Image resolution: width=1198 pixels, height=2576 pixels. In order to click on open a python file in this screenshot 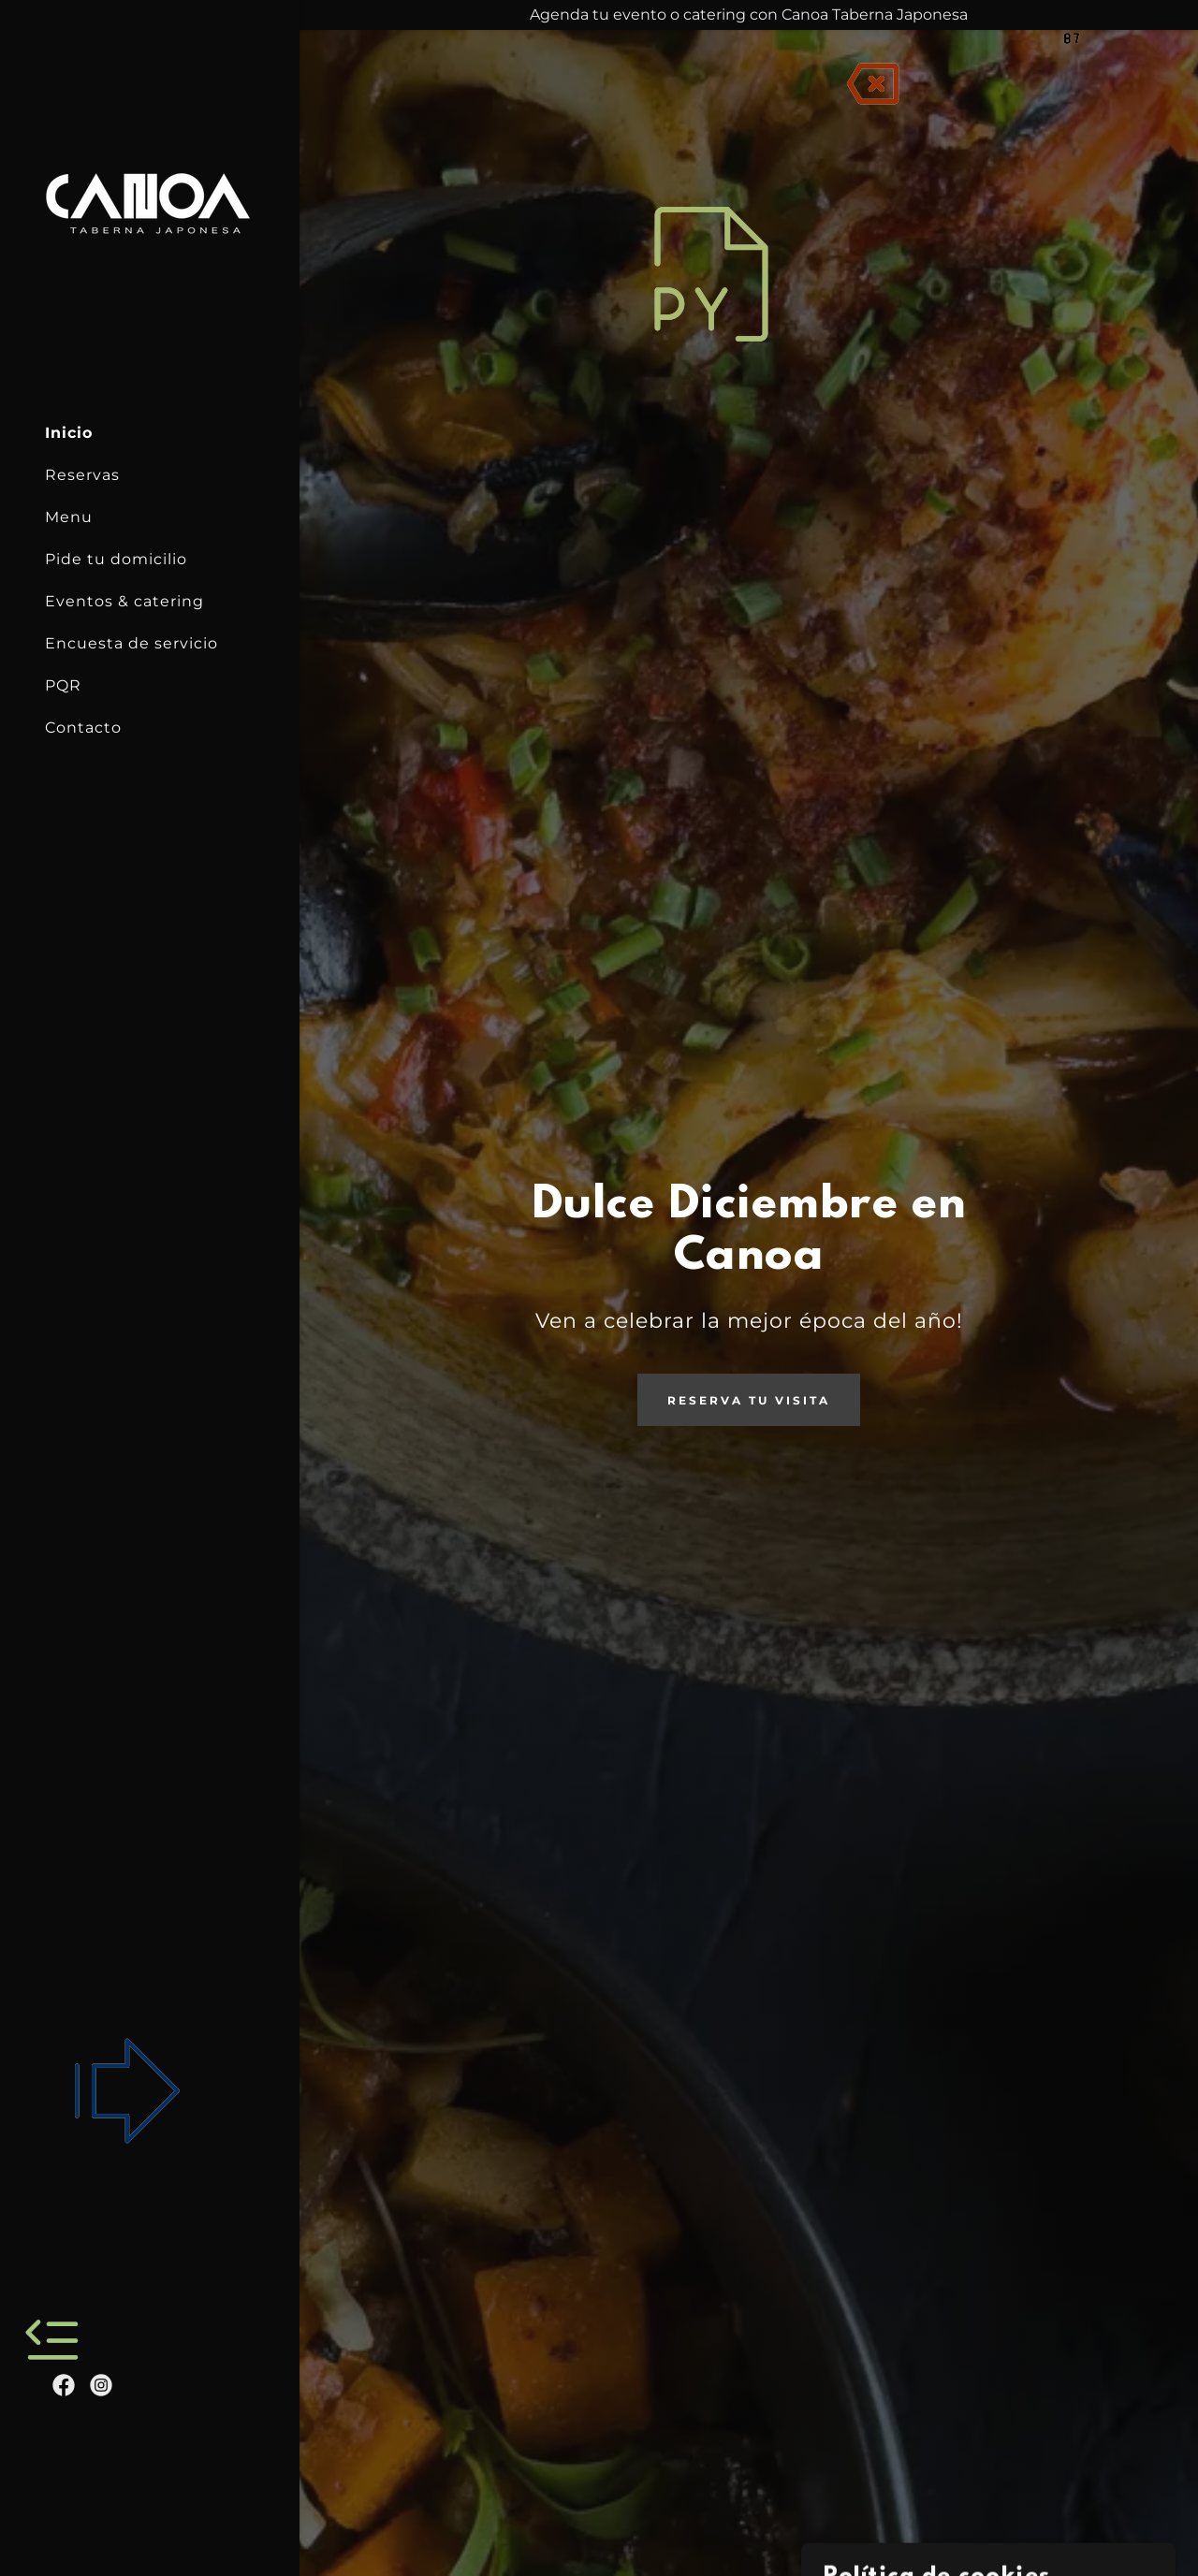, I will do `click(711, 274)`.